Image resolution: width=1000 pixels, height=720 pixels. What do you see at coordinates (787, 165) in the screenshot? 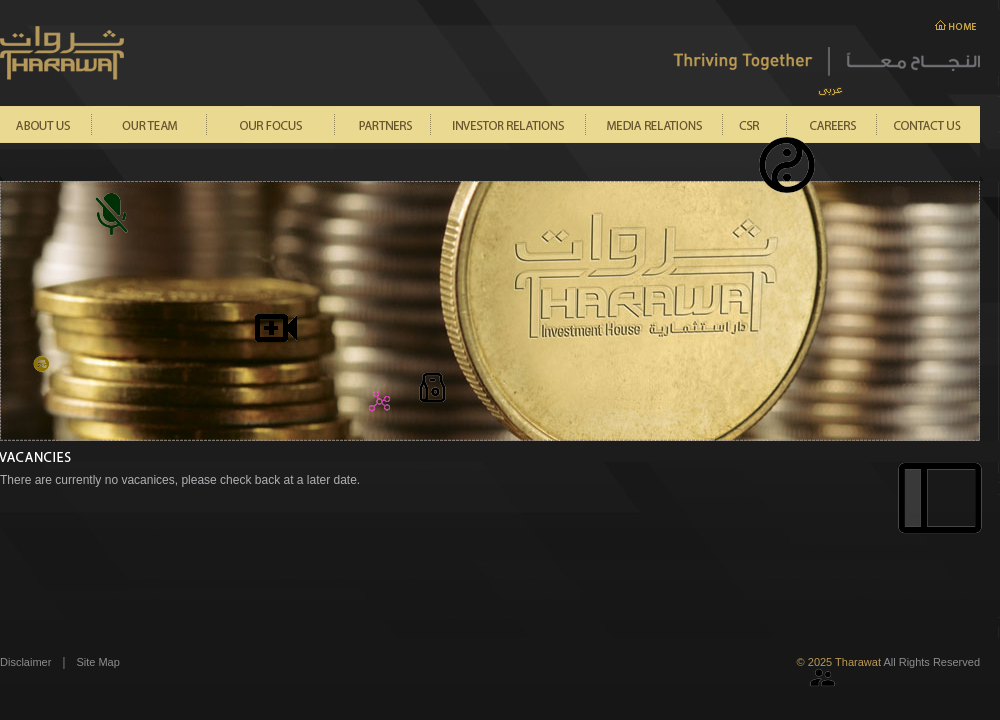
I see `toggle balance or harmony mode` at bounding box center [787, 165].